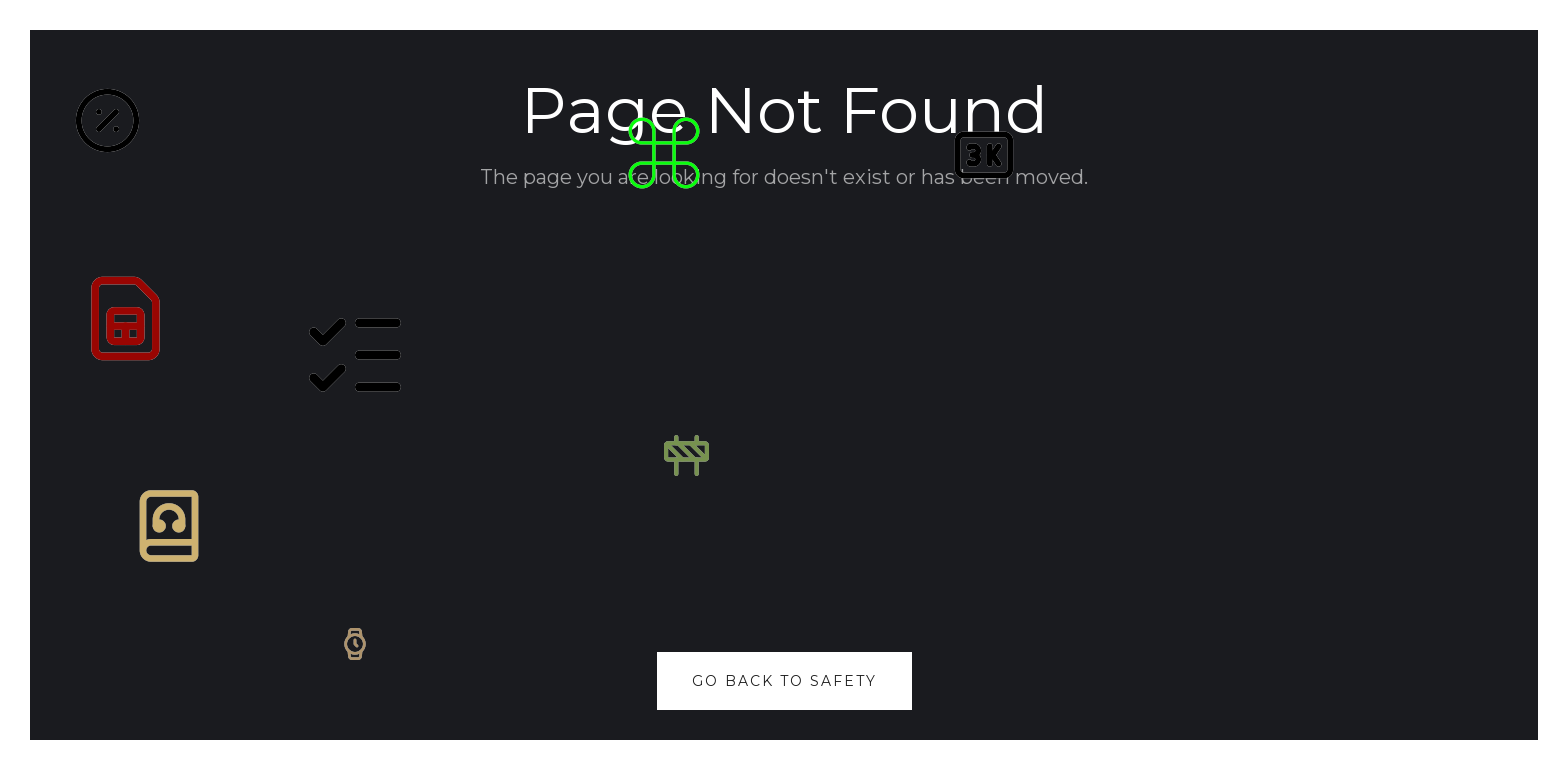 The image size is (1568, 770). Describe the element at coordinates (107, 120) in the screenshot. I see `view available discounts or promotions` at that location.